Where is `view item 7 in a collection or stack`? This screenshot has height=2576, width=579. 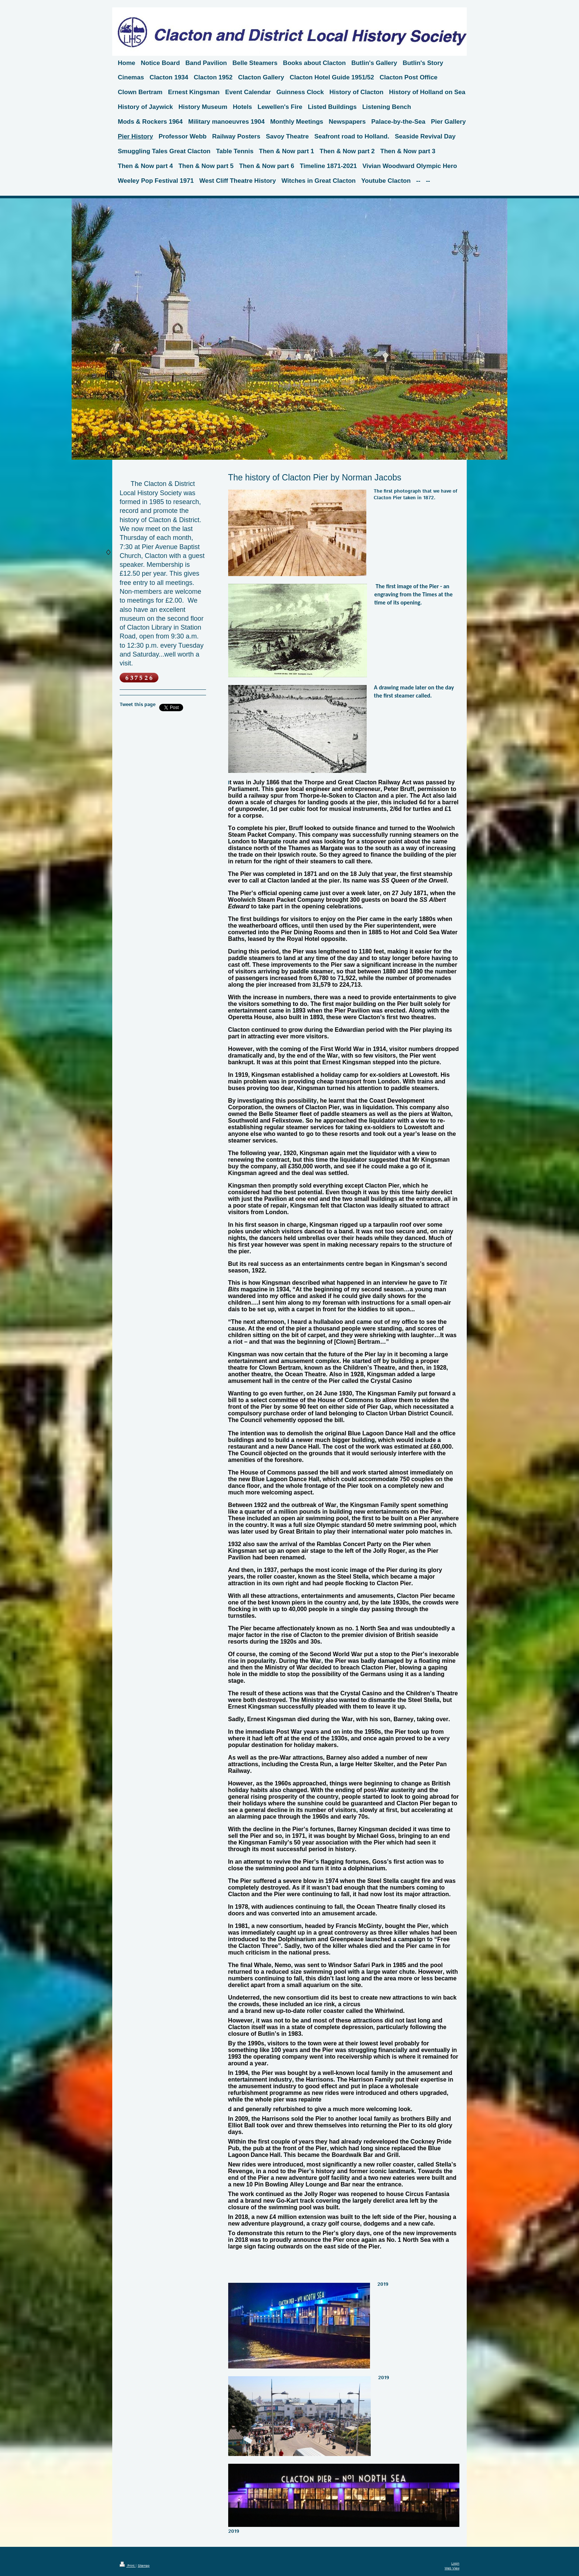 view item 7 in a collection or stack is located at coordinates (110, 375).